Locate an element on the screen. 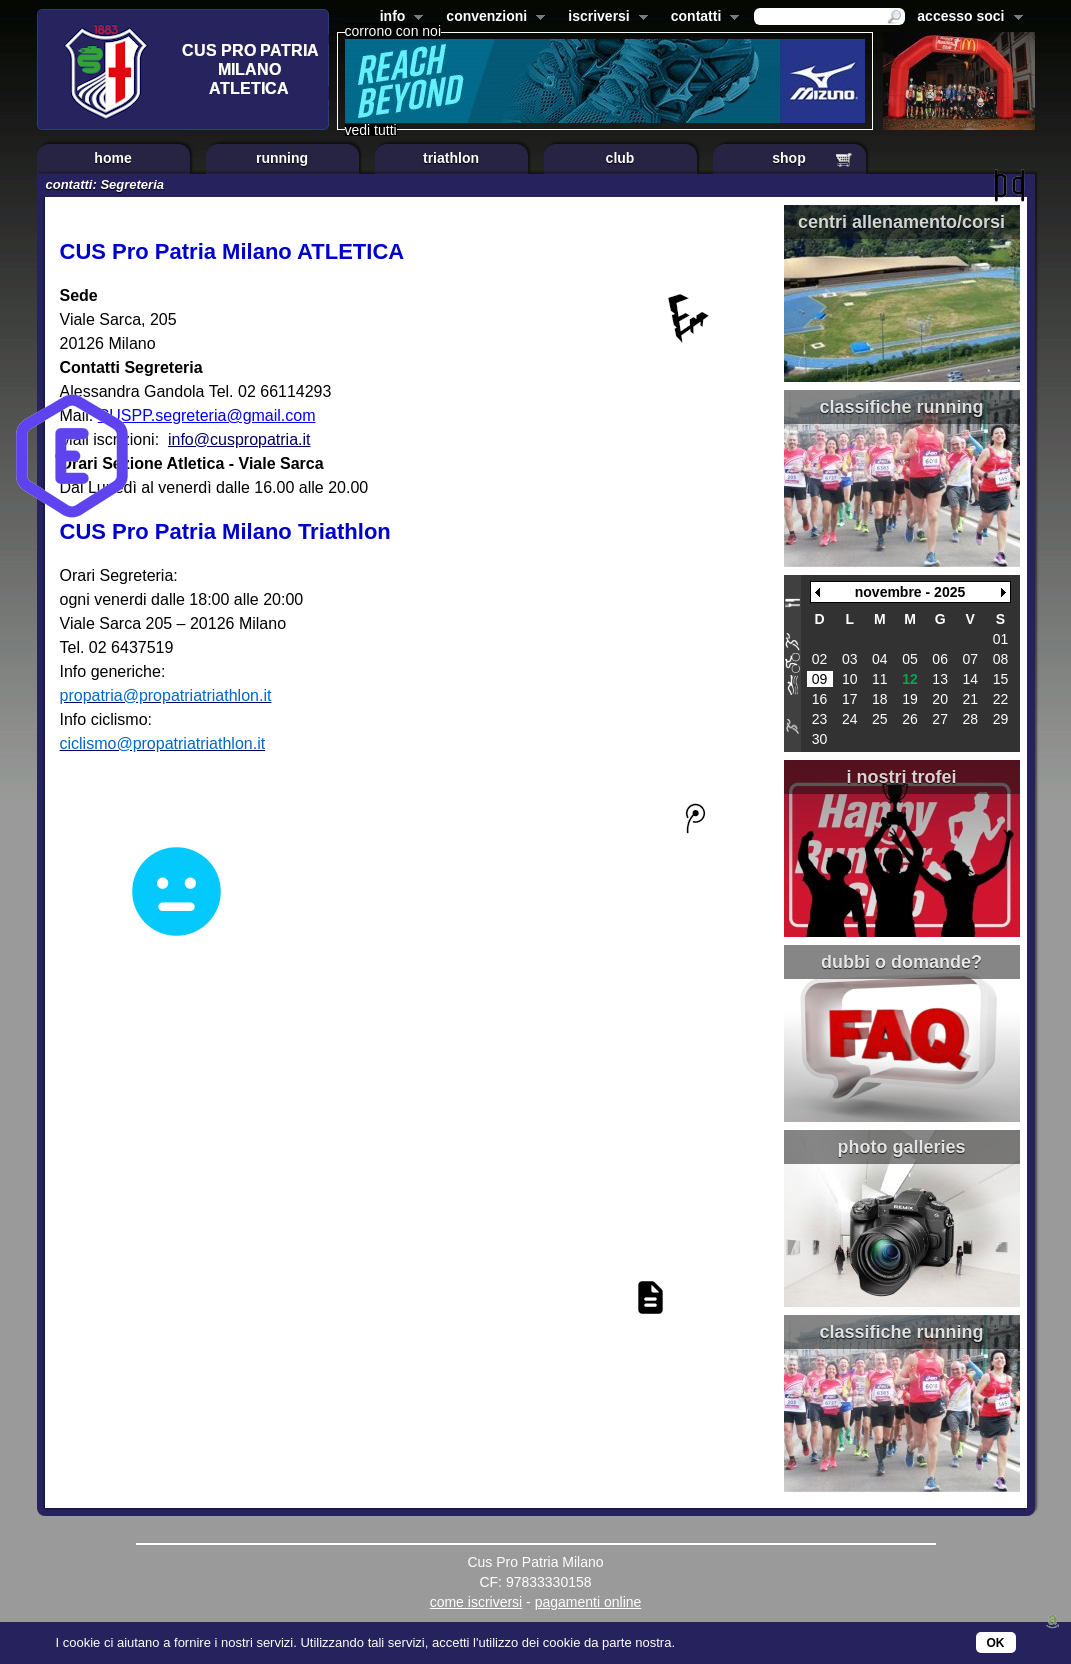  linode cloud hosting service logo is located at coordinates (688, 318).